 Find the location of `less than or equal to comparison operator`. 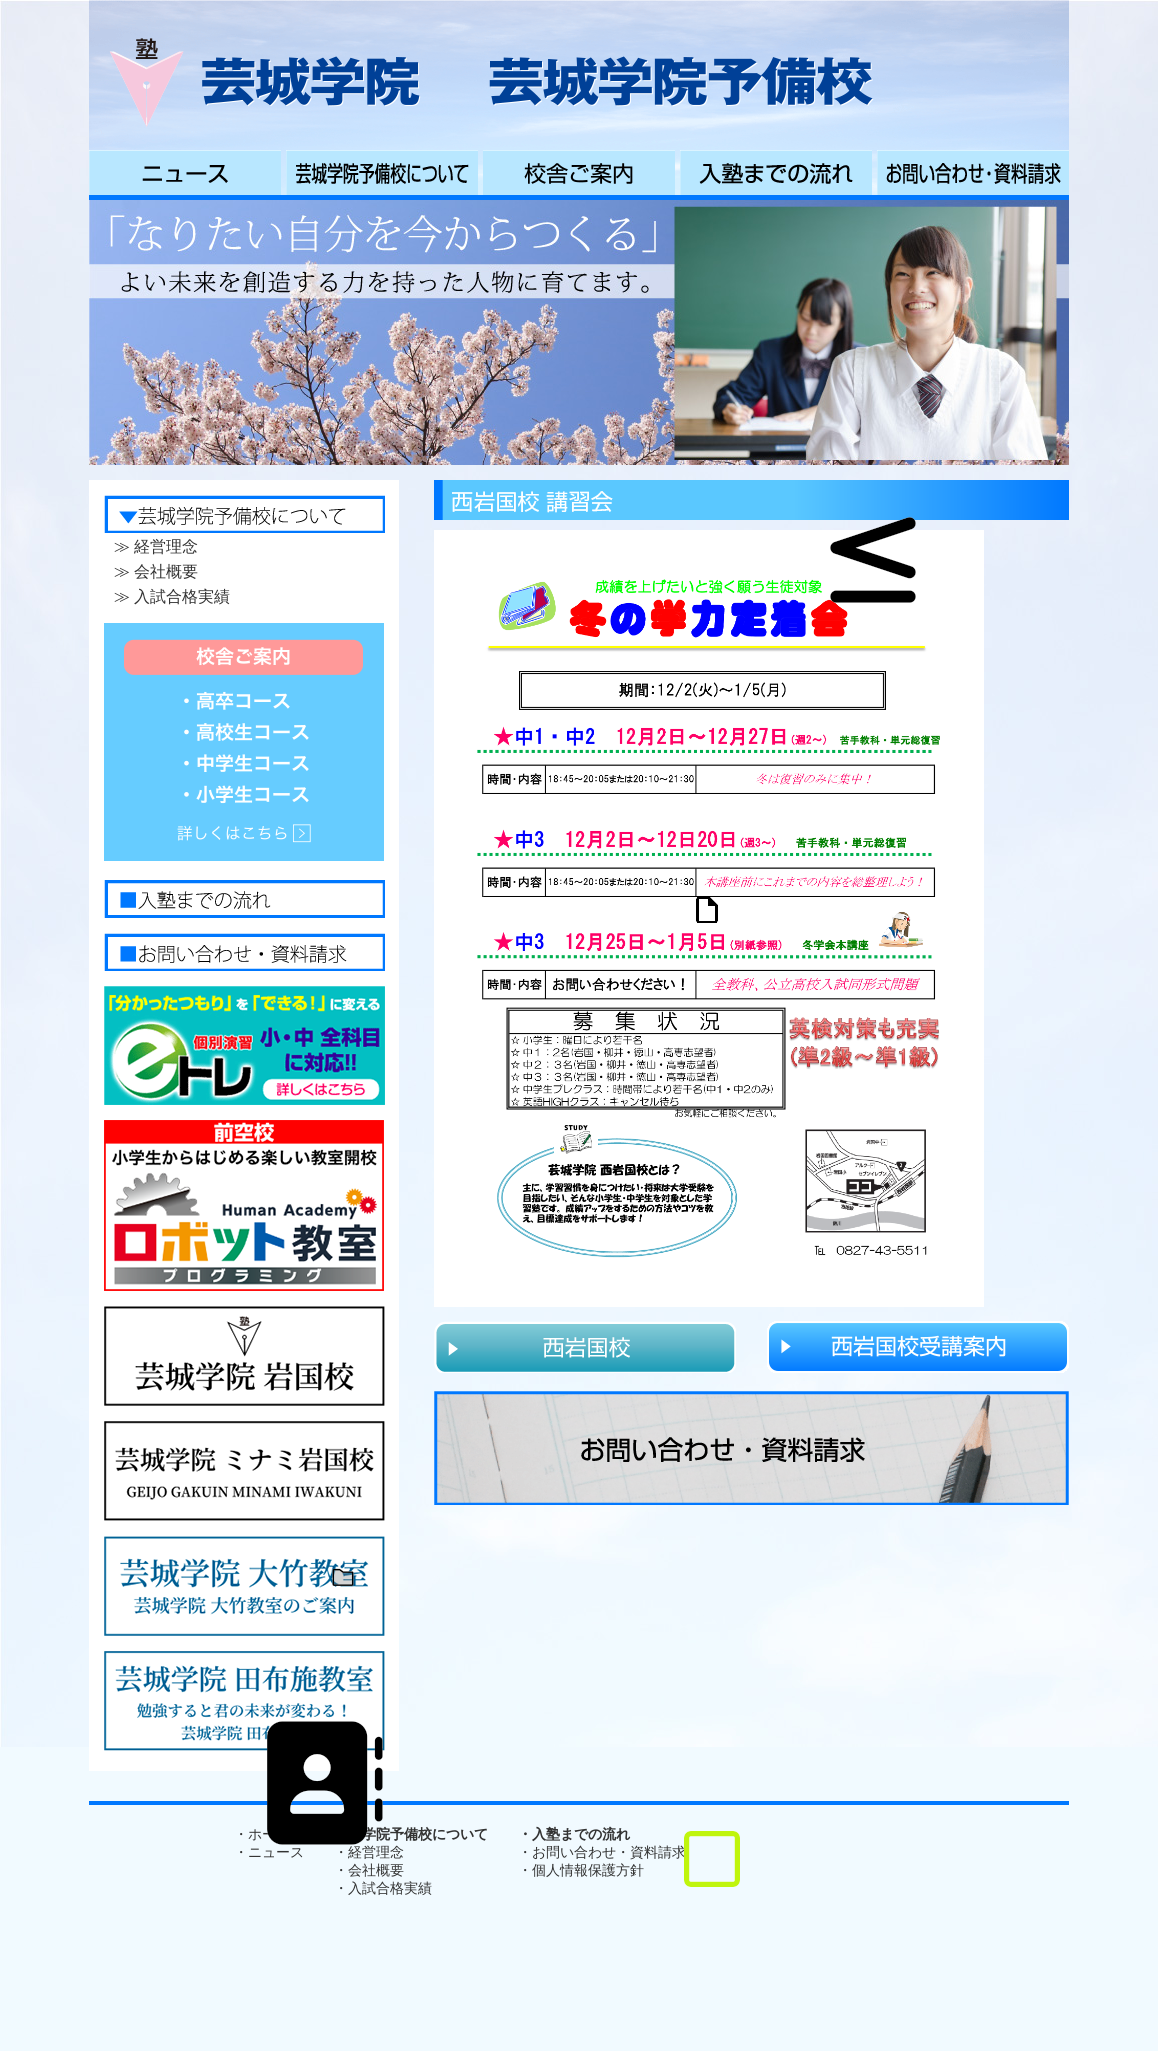

less than or equal to comparison operator is located at coordinates (873, 560).